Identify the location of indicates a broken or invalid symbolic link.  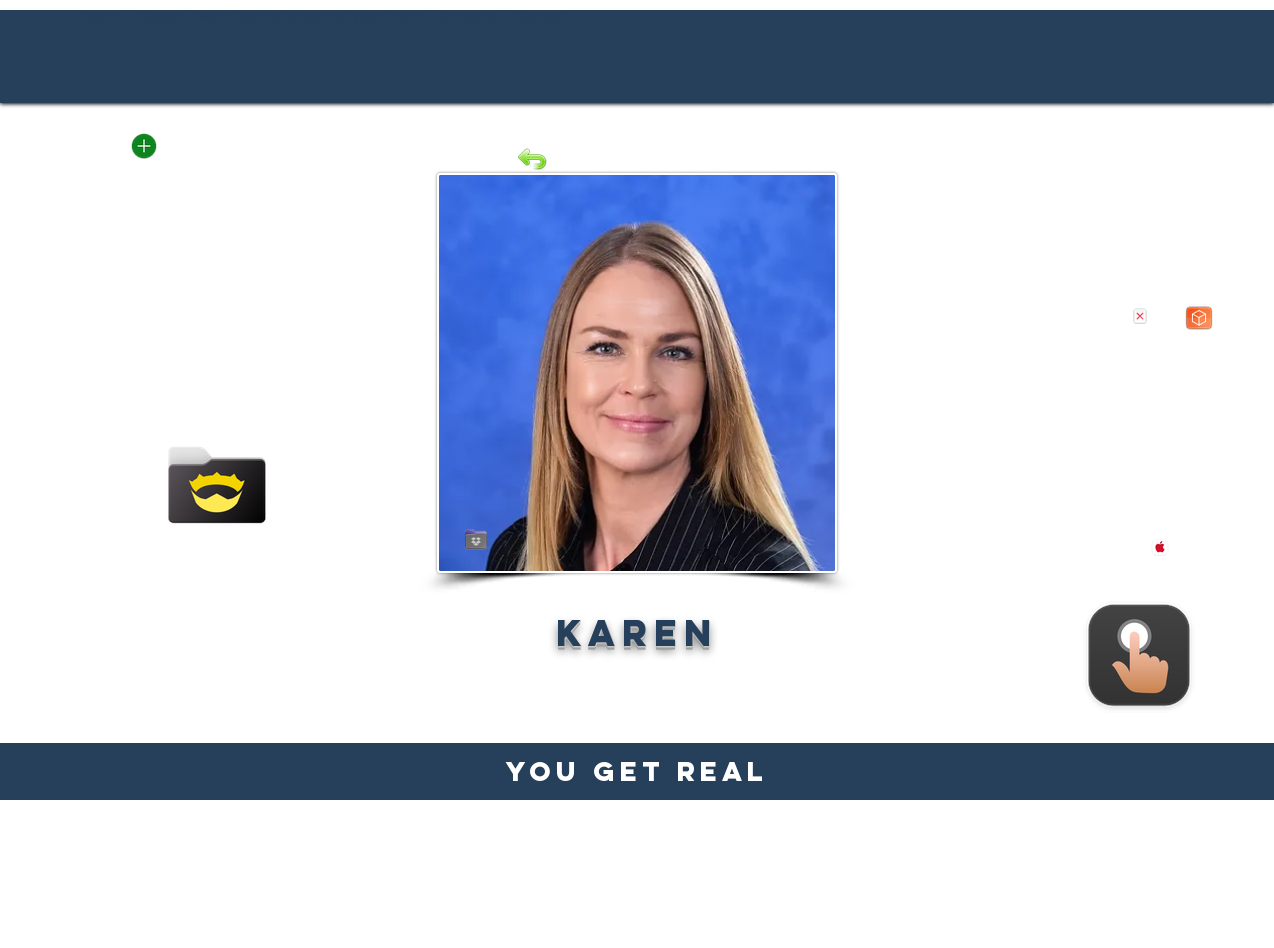
(1140, 316).